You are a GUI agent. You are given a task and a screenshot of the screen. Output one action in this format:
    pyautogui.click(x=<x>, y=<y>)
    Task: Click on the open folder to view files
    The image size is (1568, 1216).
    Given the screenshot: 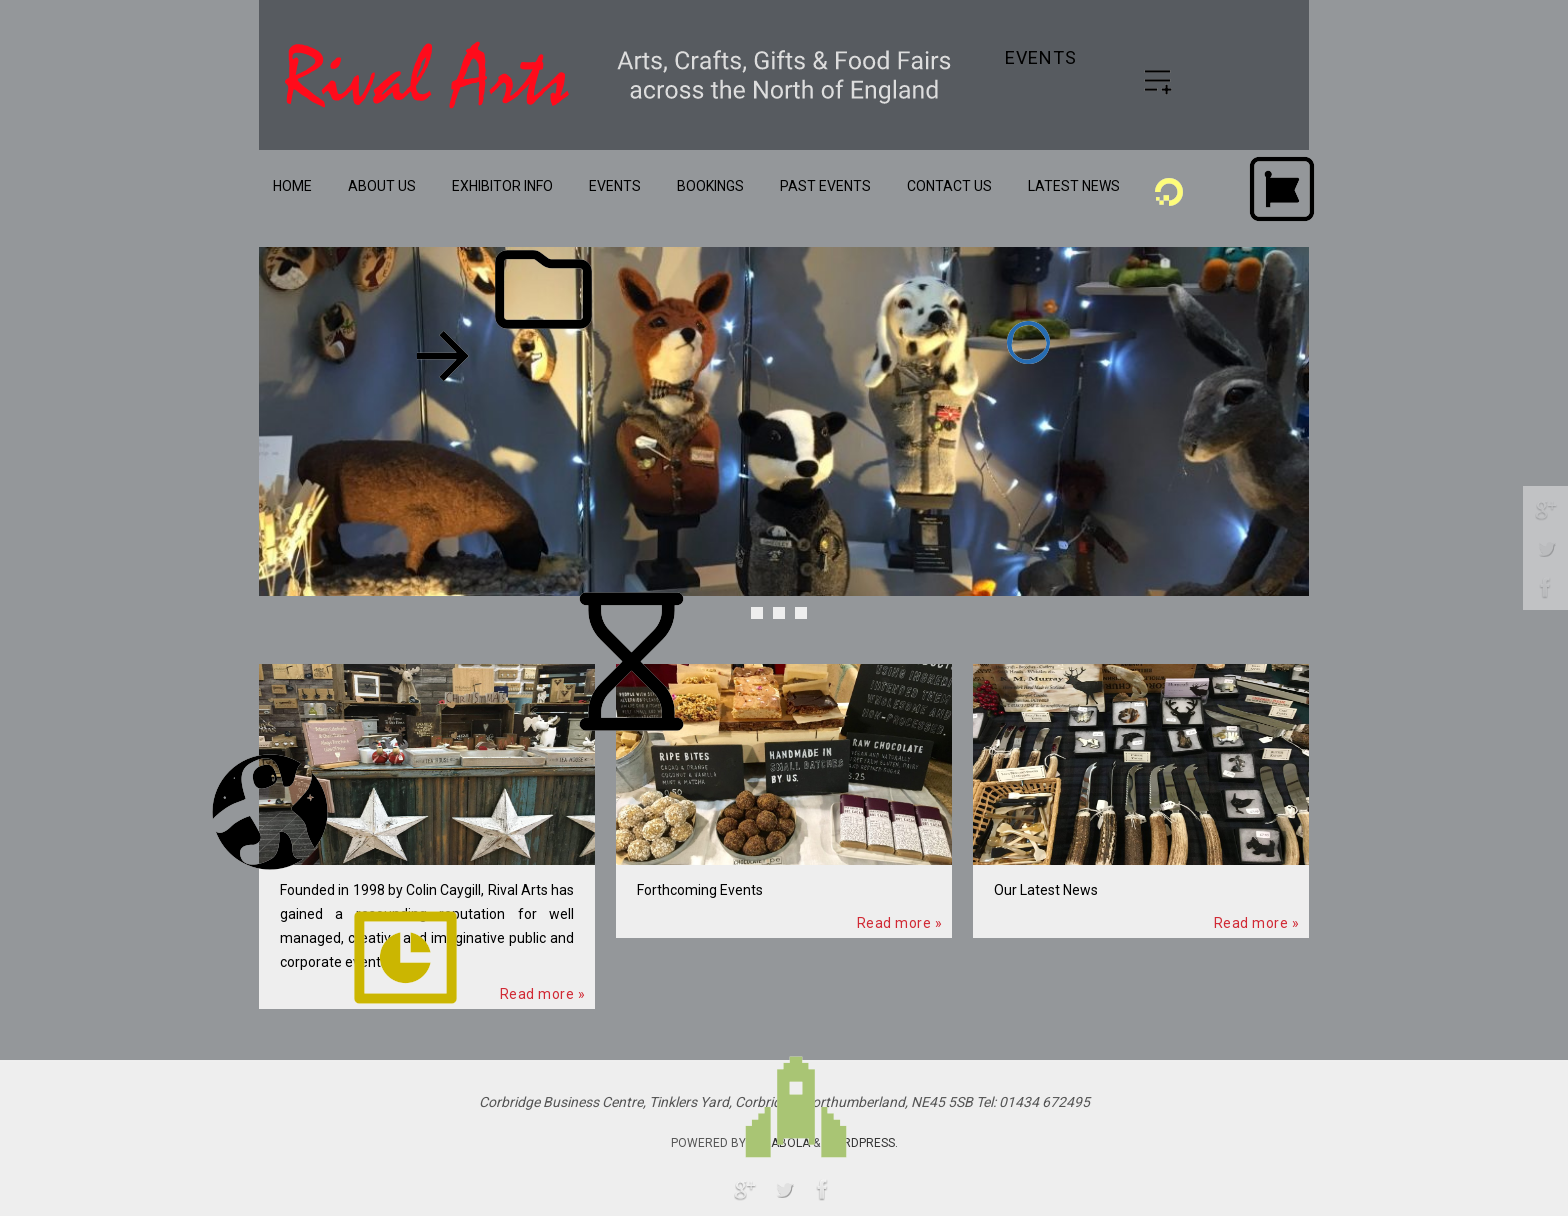 What is the action you would take?
    pyautogui.click(x=543, y=292)
    